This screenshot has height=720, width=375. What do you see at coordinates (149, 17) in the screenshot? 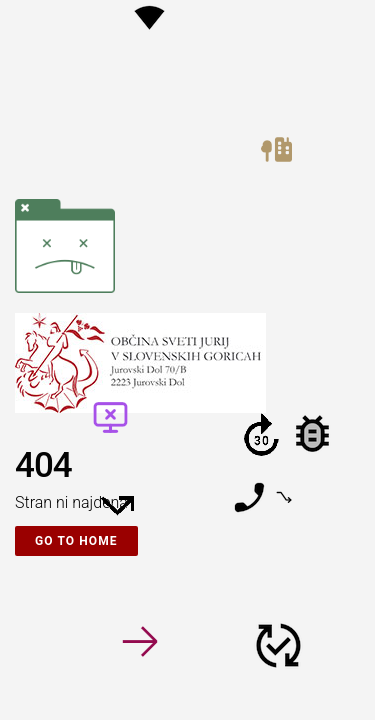
I see `indicates full wifi signal strength` at bounding box center [149, 17].